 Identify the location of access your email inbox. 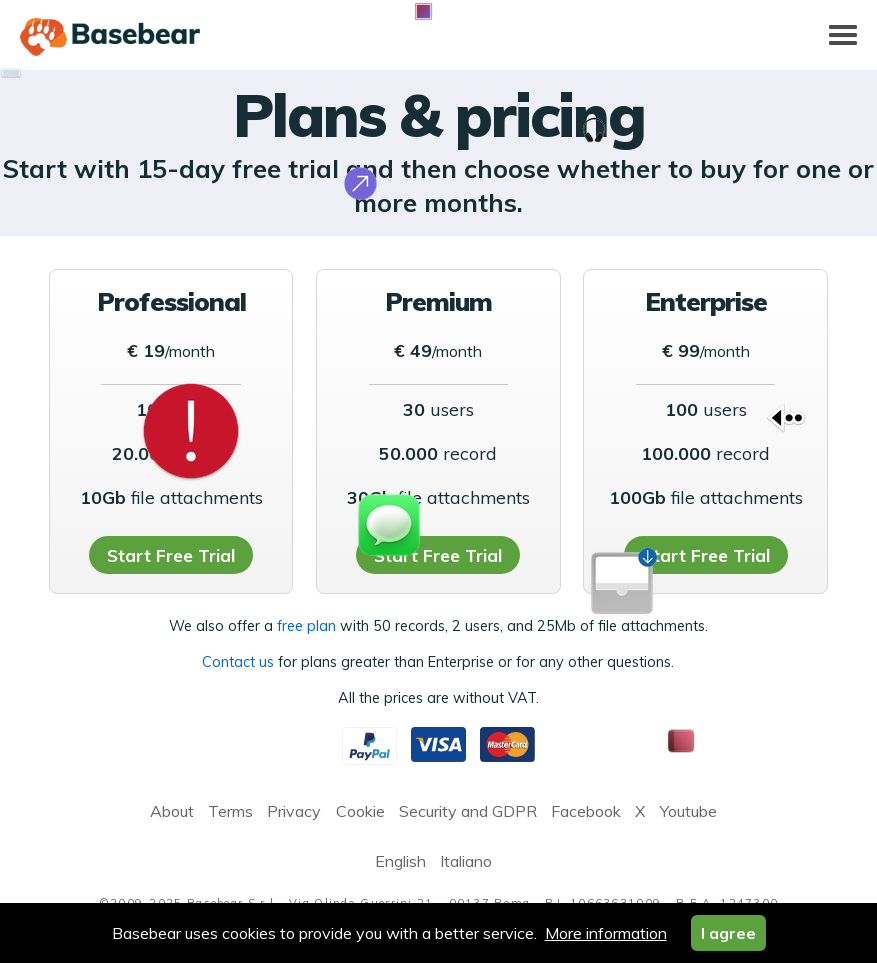
(622, 583).